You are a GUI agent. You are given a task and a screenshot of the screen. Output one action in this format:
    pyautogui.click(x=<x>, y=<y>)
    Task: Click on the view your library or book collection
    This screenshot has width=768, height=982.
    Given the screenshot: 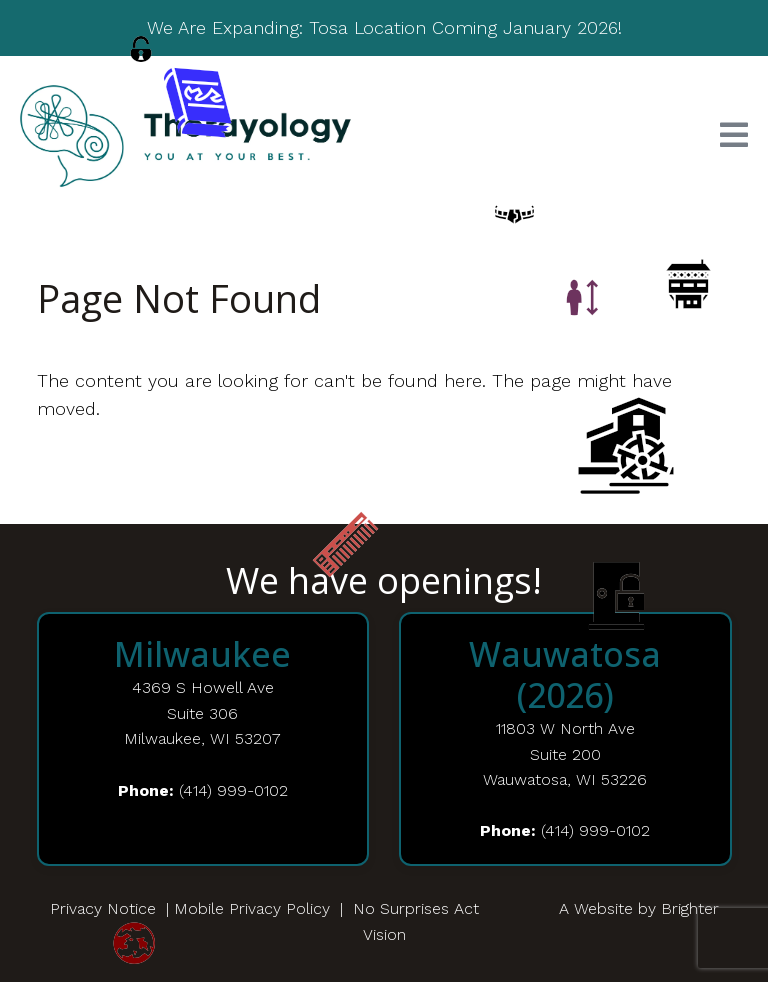 What is the action you would take?
    pyautogui.click(x=197, y=102)
    